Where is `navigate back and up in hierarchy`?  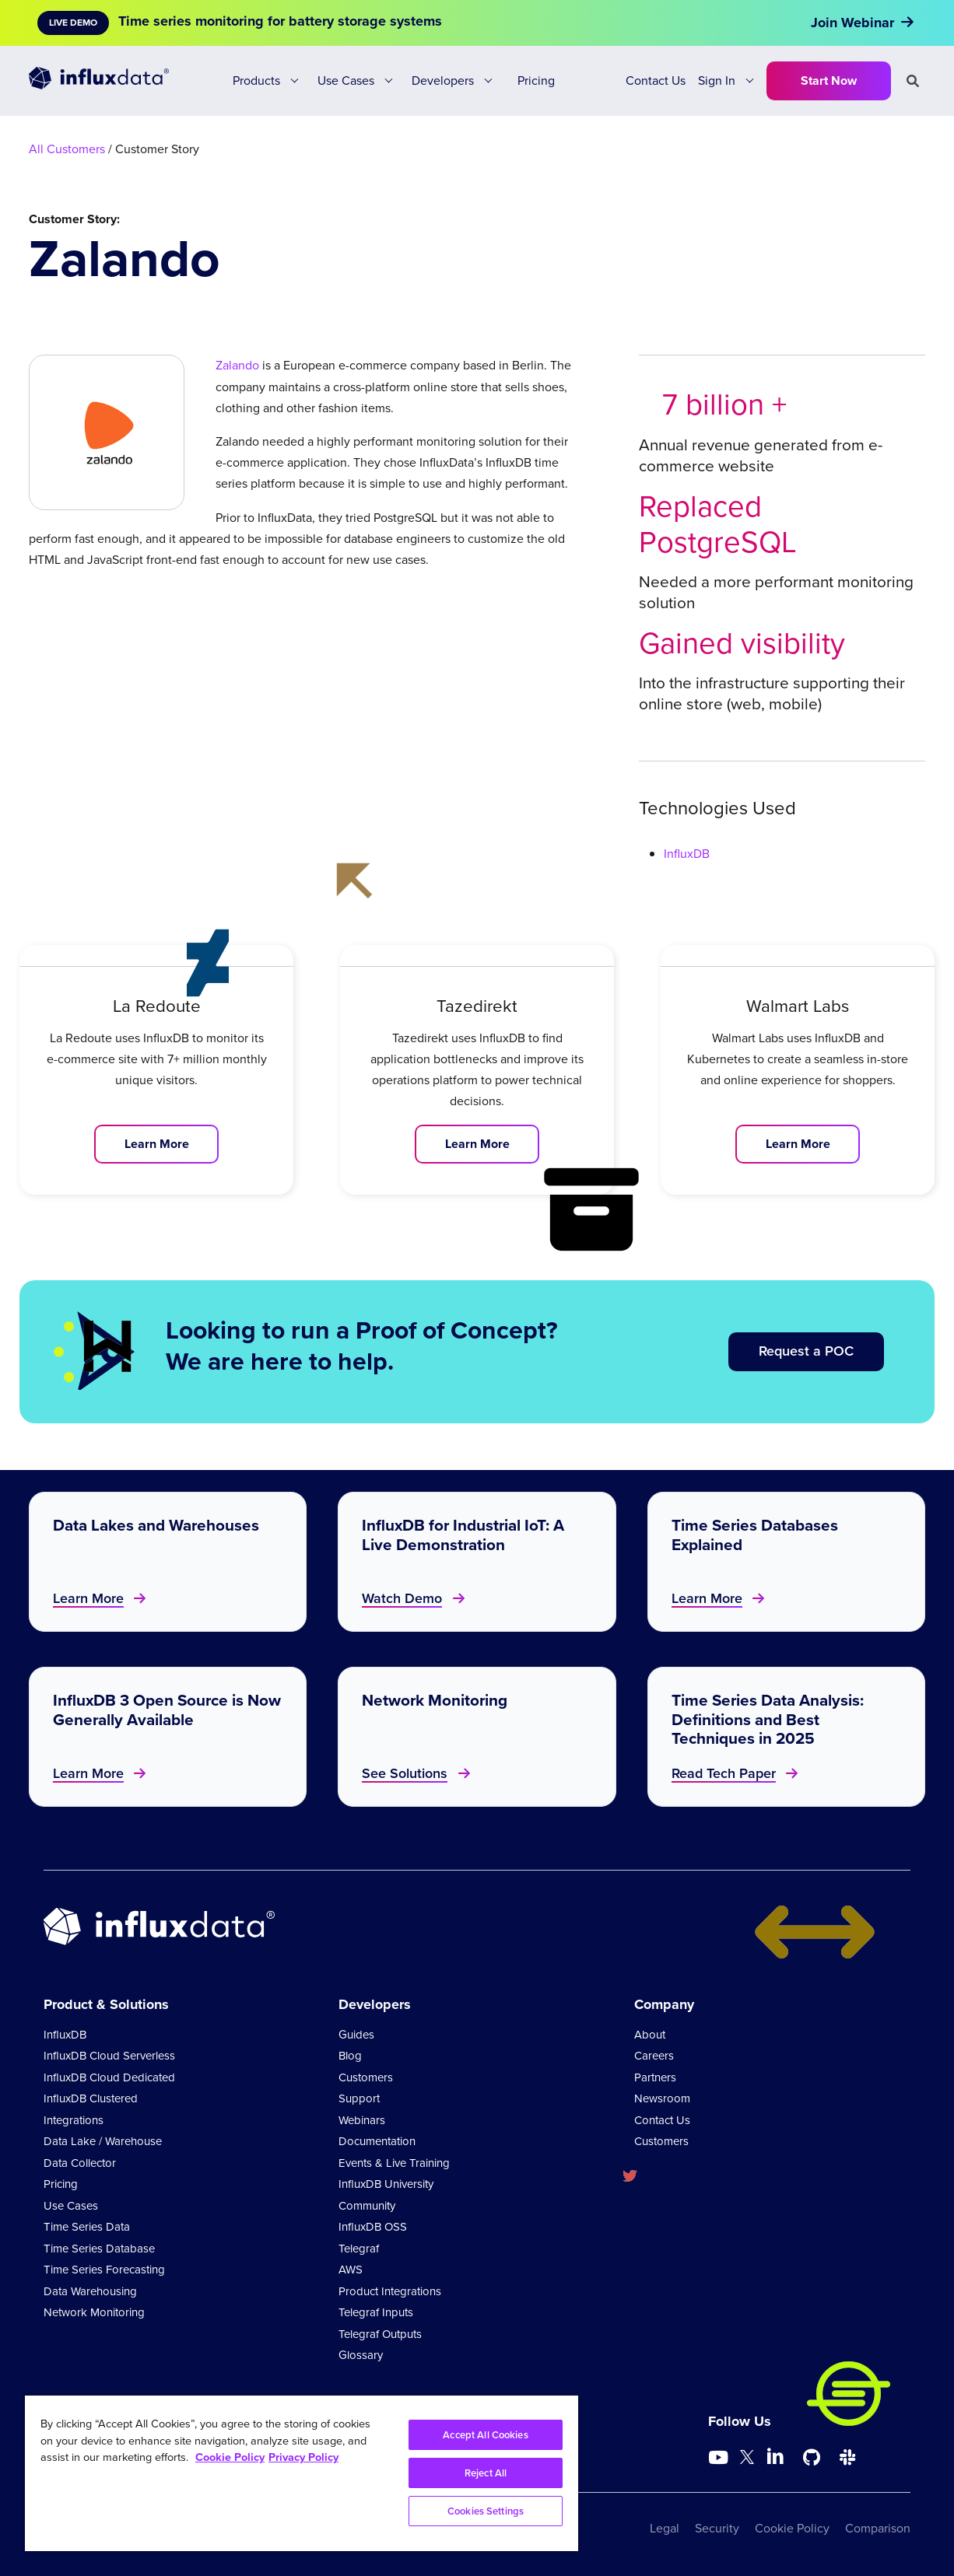 navigate back and up in hierarchy is located at coordinates (354, 880).